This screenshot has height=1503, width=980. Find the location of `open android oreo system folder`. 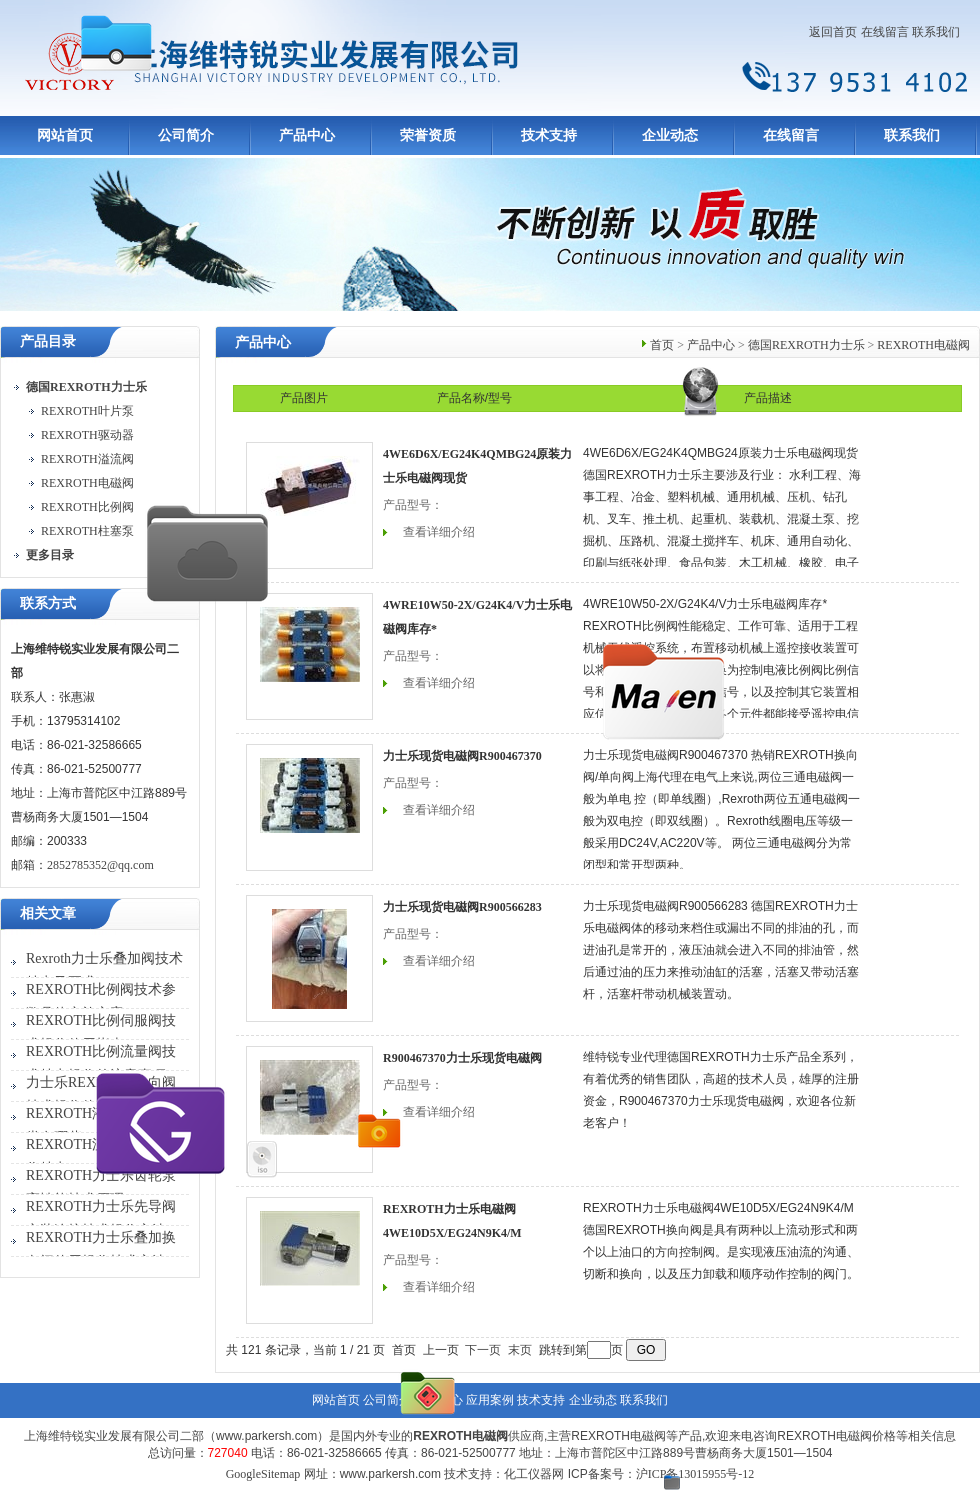

open android oreo system folder is located at coordinates (379, 1132).